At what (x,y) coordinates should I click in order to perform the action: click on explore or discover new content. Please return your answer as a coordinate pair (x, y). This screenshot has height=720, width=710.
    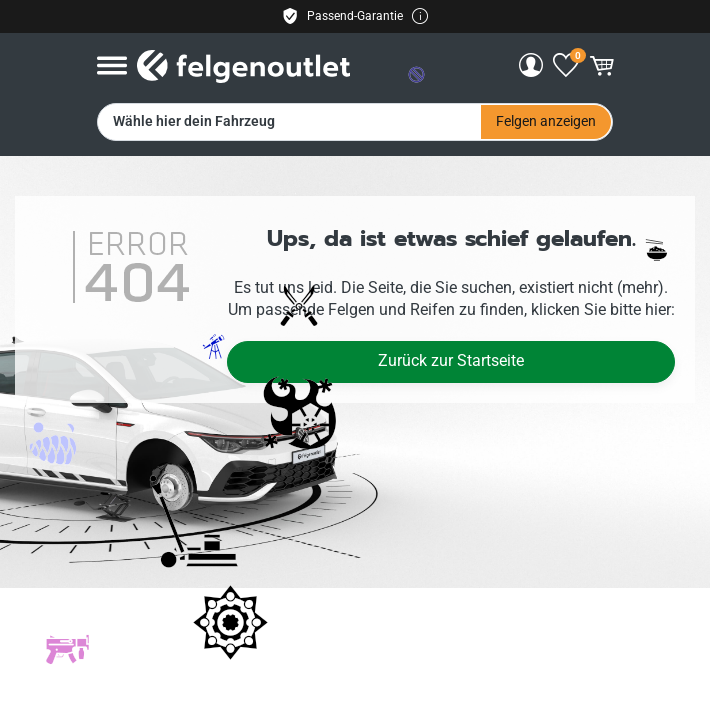
    Looking at the image, I should click on (213, 346).